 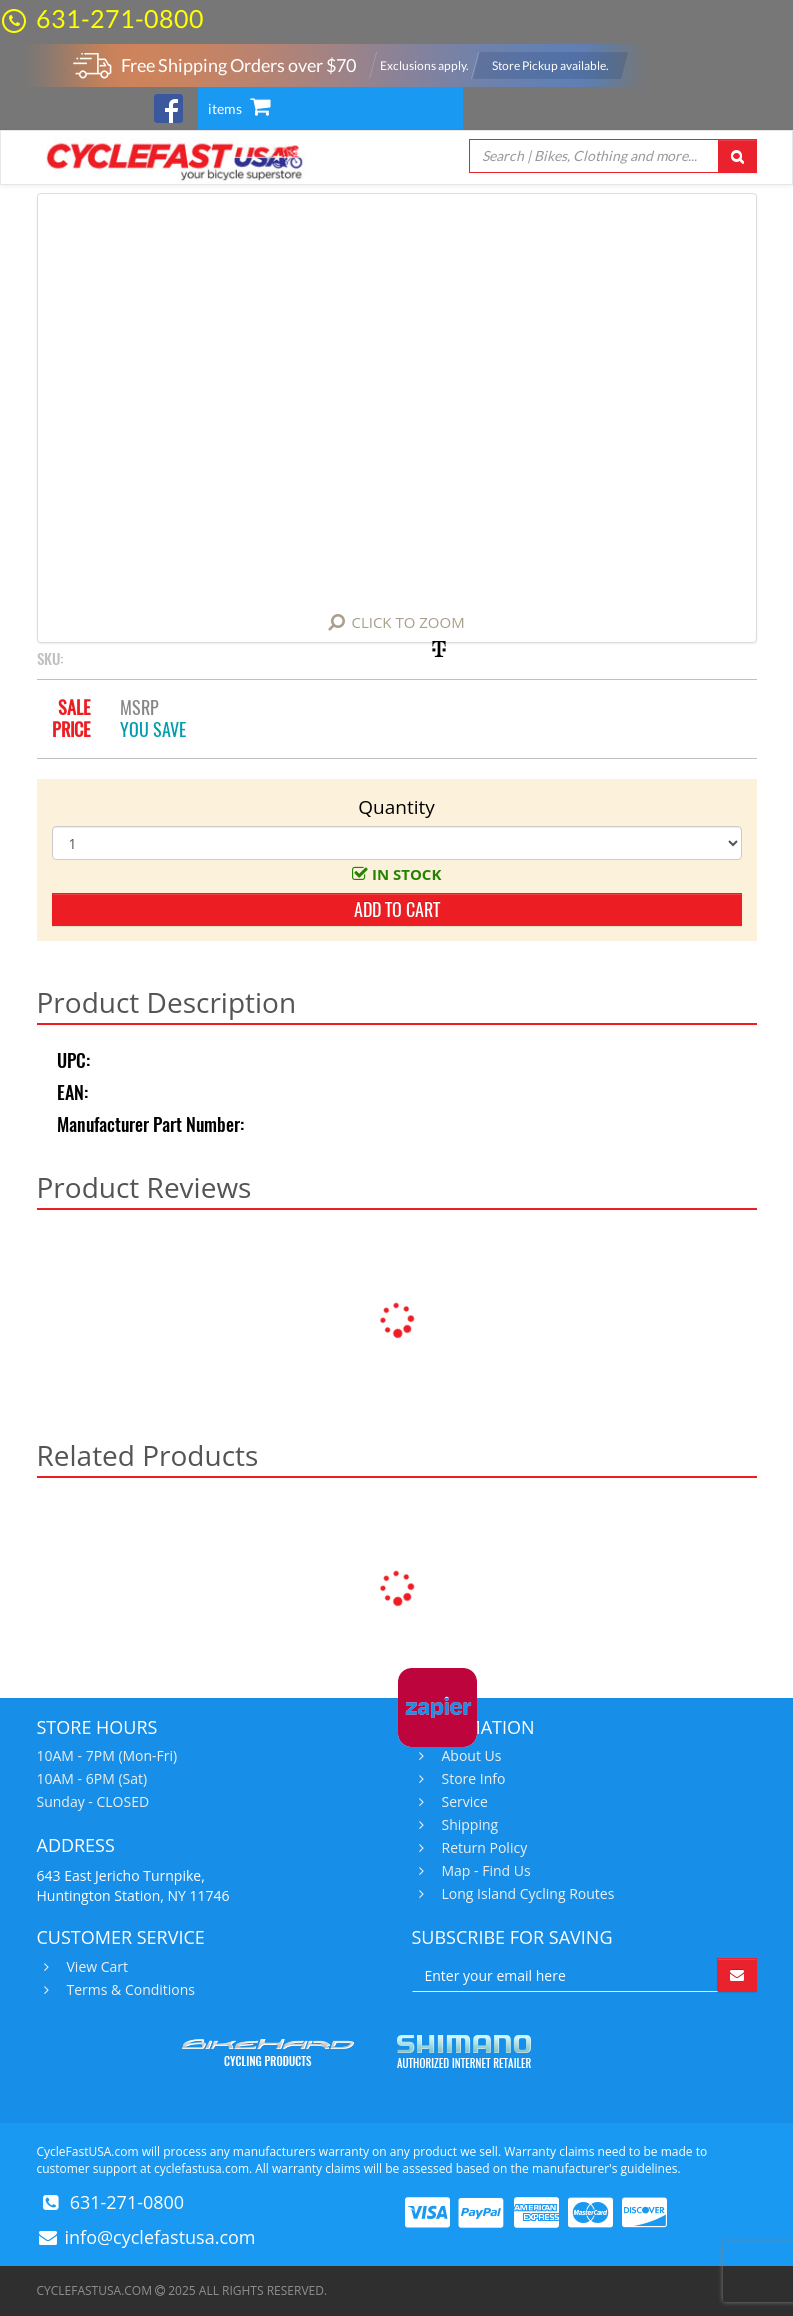 What do you see at coordinates (437, 1707) in the screenshot?
I see `open Zapier automation platform` at bounding box center [437, 1707].